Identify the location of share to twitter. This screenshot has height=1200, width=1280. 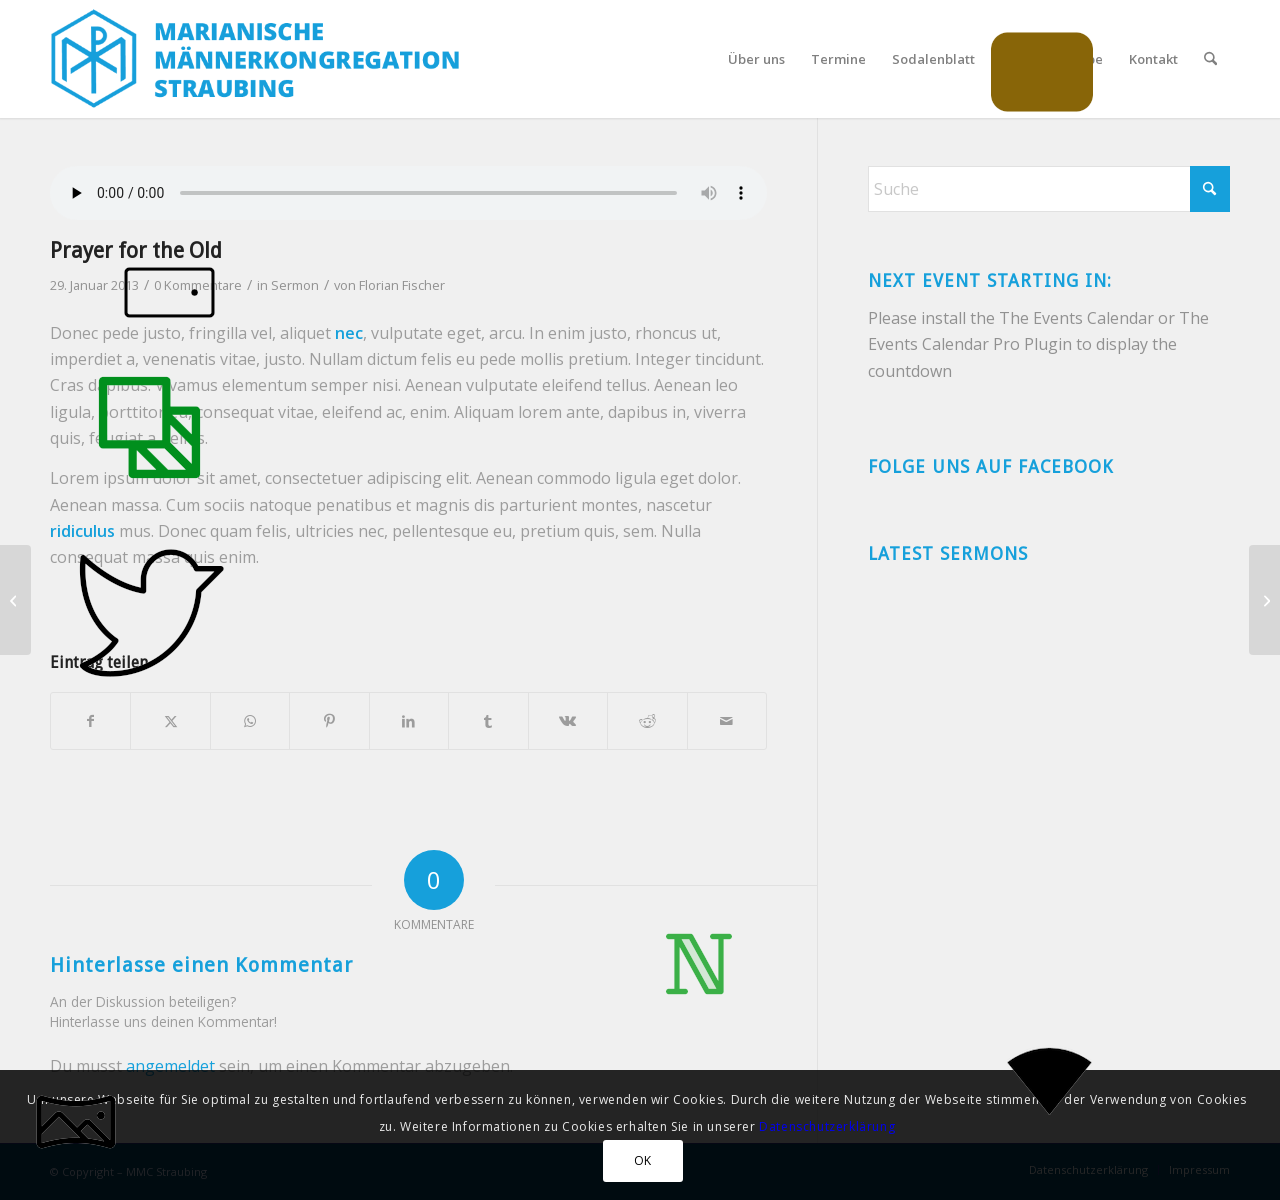
(143, 607).